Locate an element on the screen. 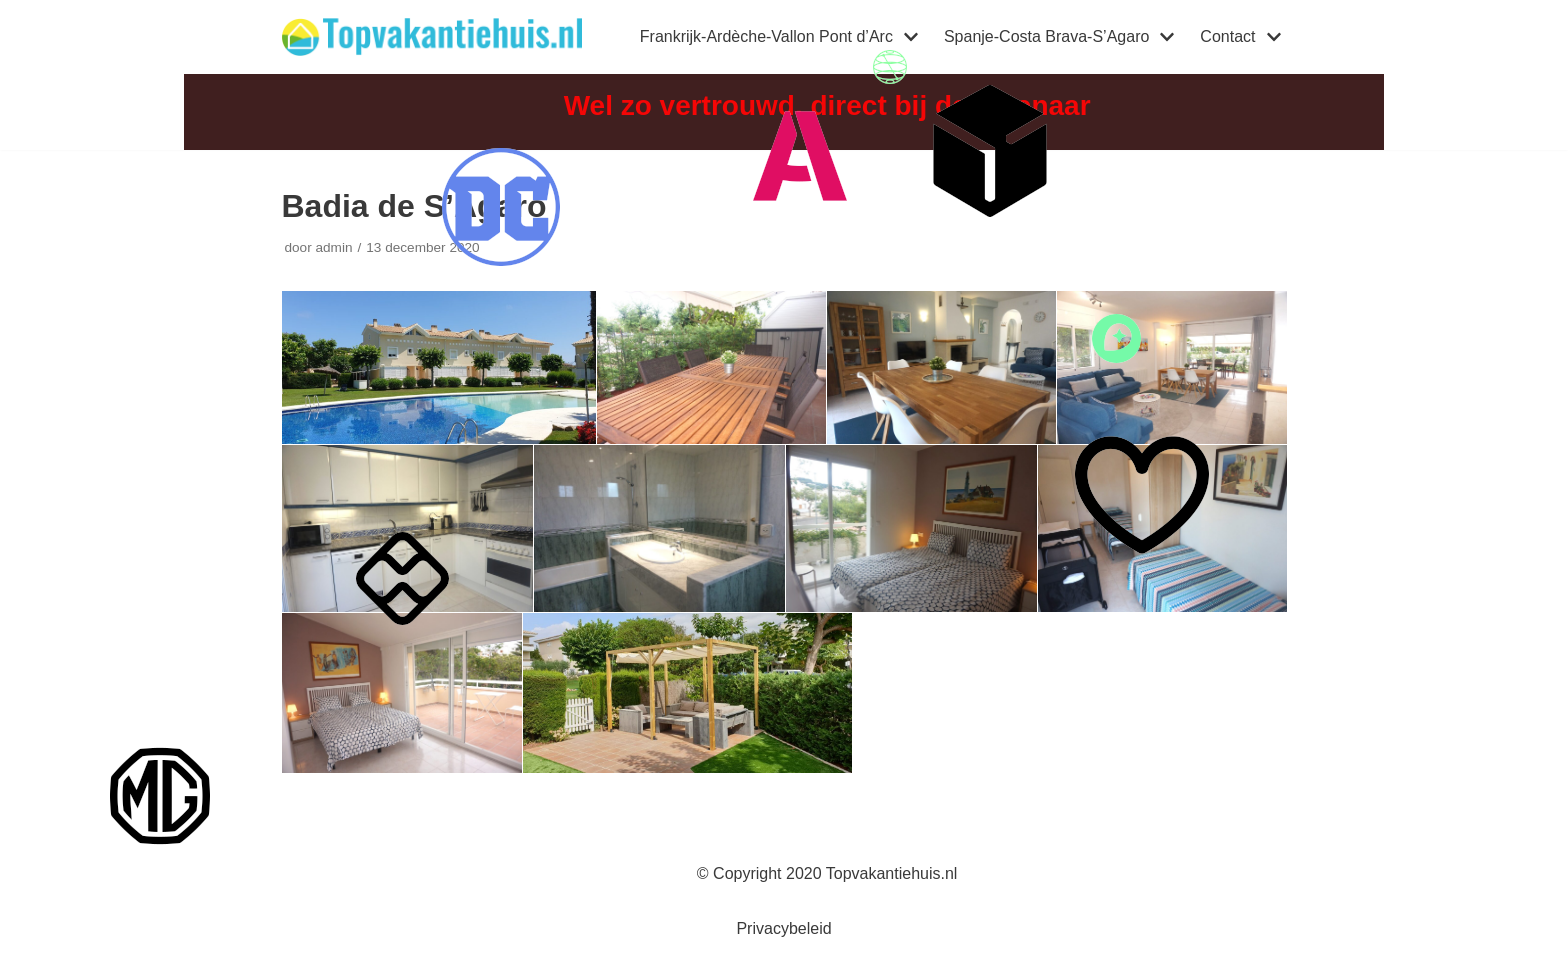  pix instant payment logo is located at coordinates (402, 578).